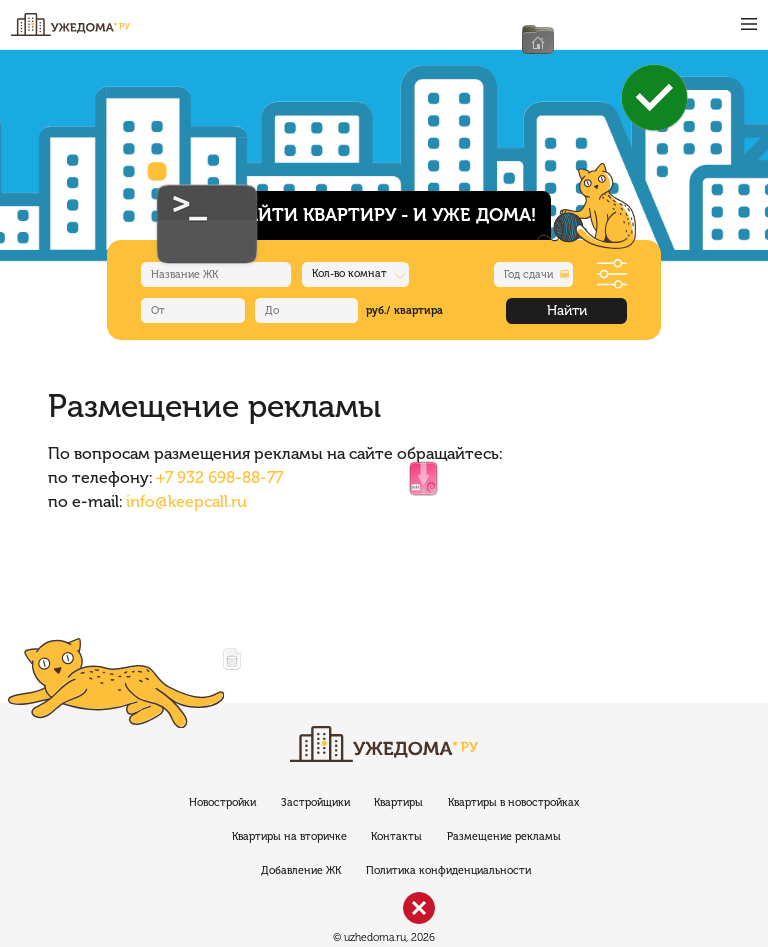  I want to click on open a database file, so click(232, 659).